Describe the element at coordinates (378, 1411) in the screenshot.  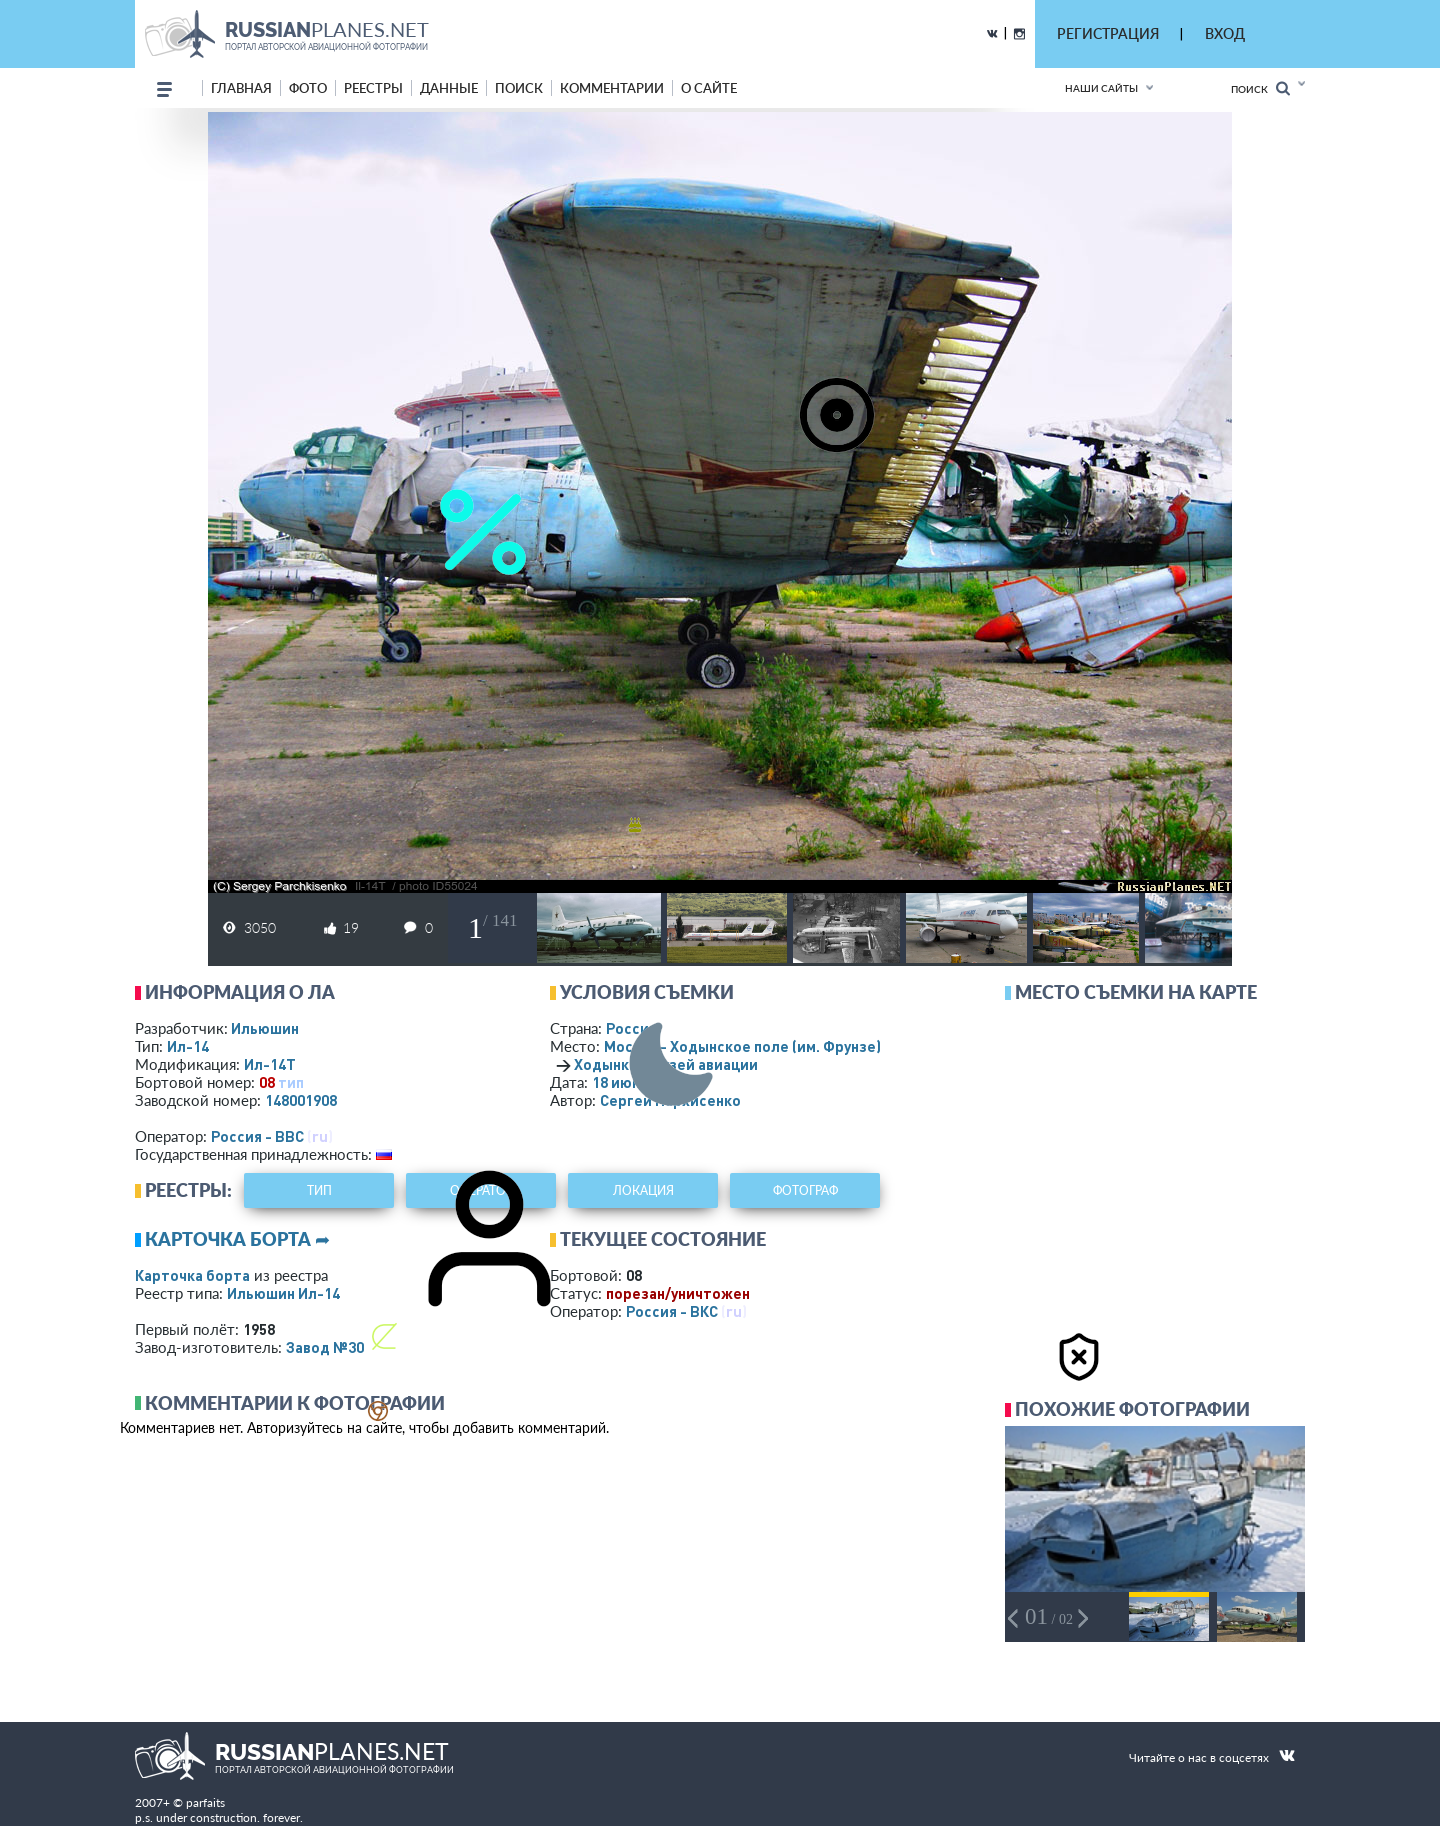
I see `open Google Chrome browser` at that location.